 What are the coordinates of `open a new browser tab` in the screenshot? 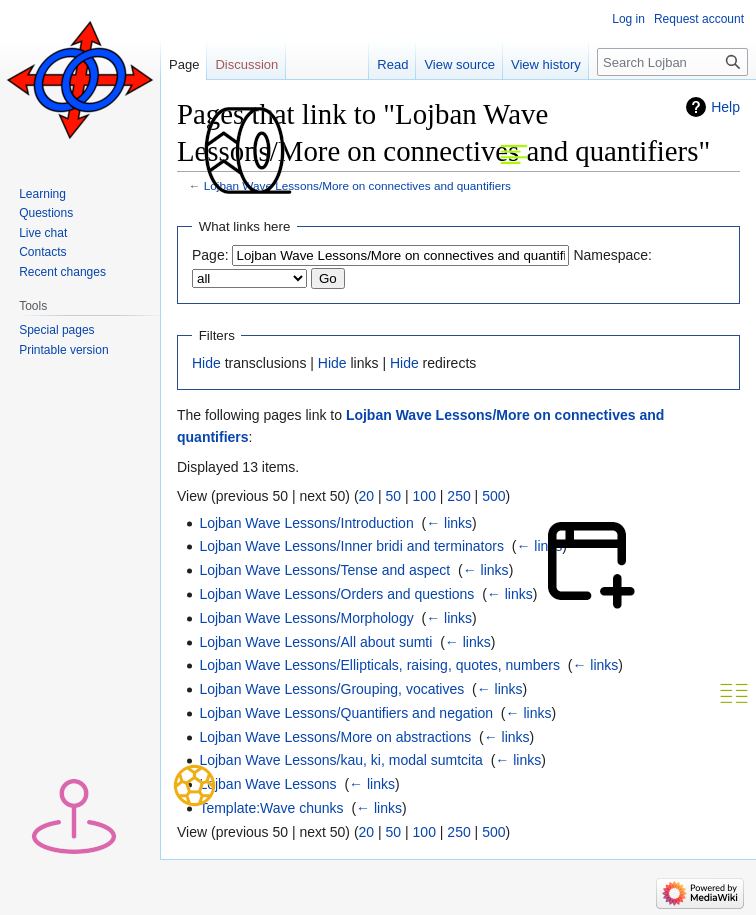 It's located at (587, 561).